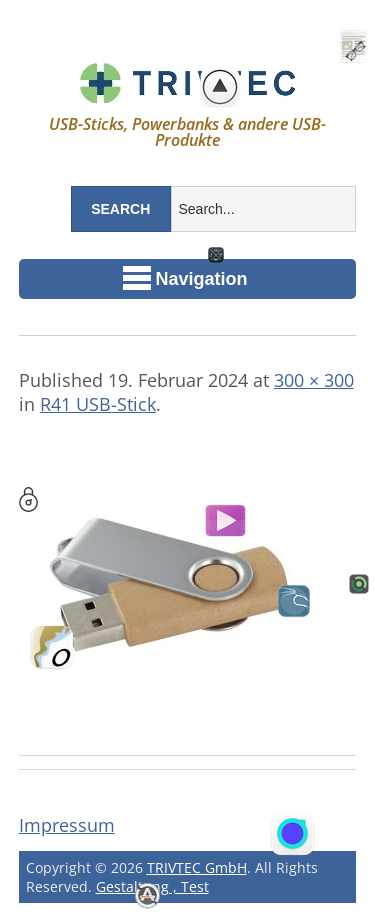 The image size is (375, 923). I want to click on open mercury browser app, so click(292, 833).